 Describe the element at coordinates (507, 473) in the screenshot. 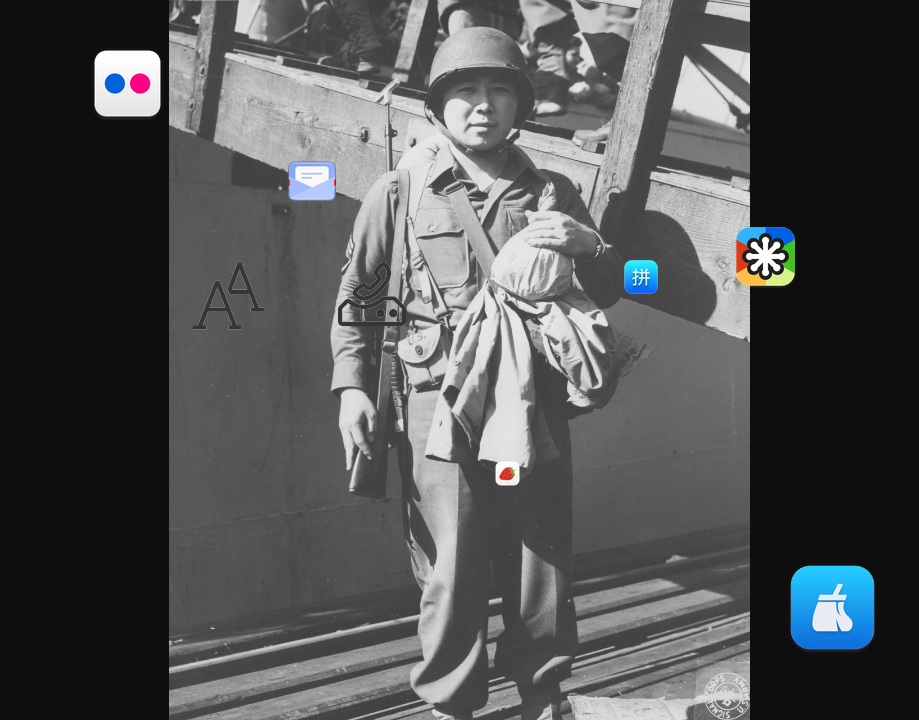

I see `open strawberry music player` at that location.